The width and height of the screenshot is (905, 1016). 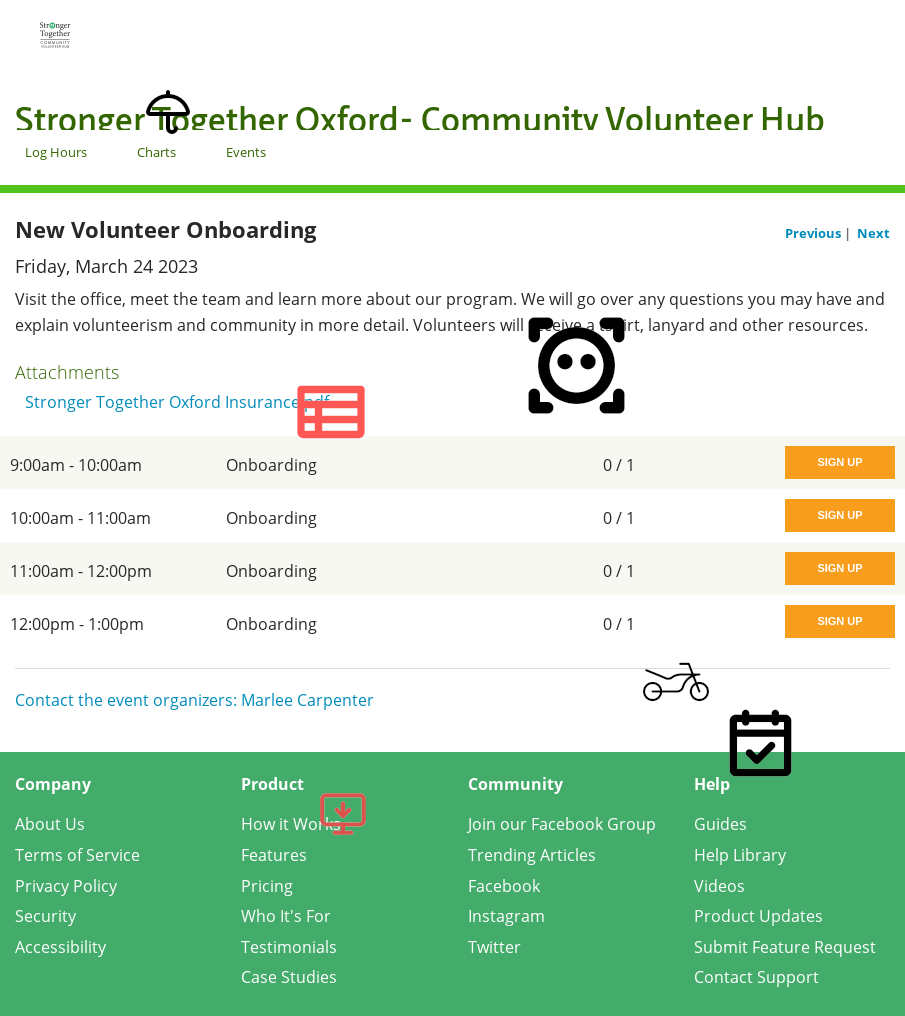 I want to click on select motorcycle as vehicle type, so click(x=676, y=683).